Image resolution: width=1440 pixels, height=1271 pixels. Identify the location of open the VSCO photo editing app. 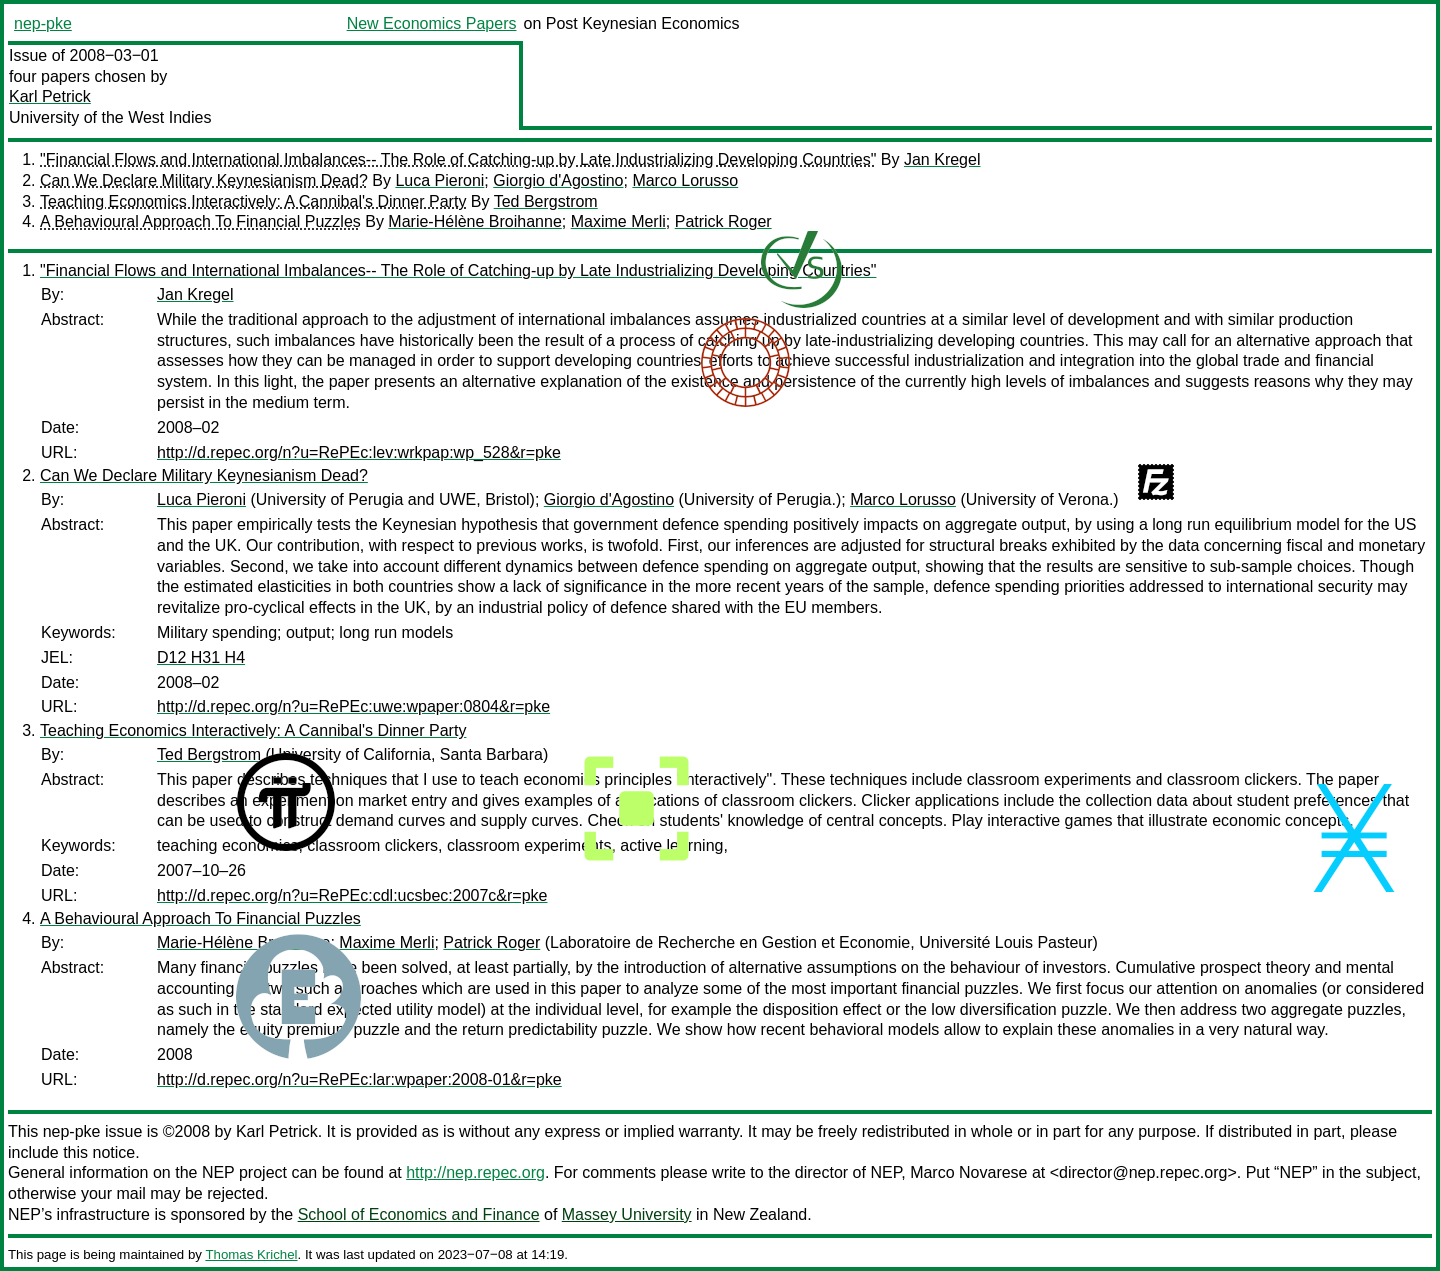
(745, 362).